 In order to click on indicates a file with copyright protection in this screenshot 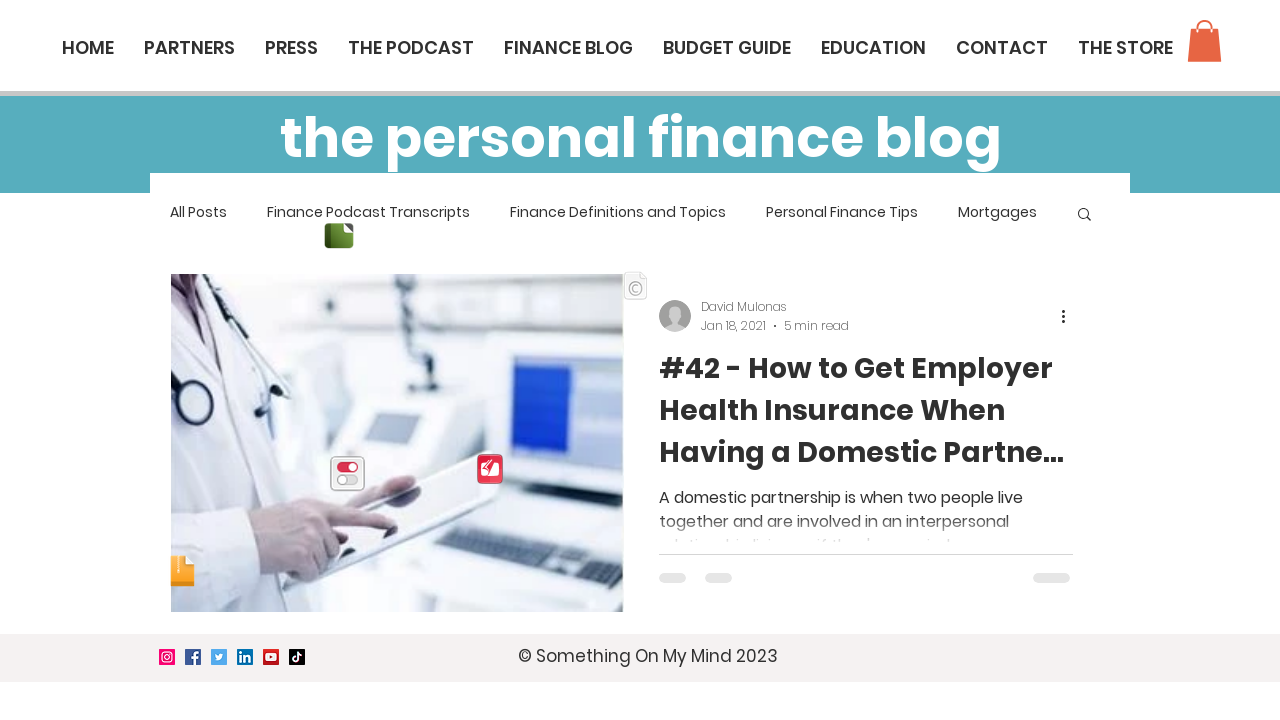, I will do `click(635, 285)`.